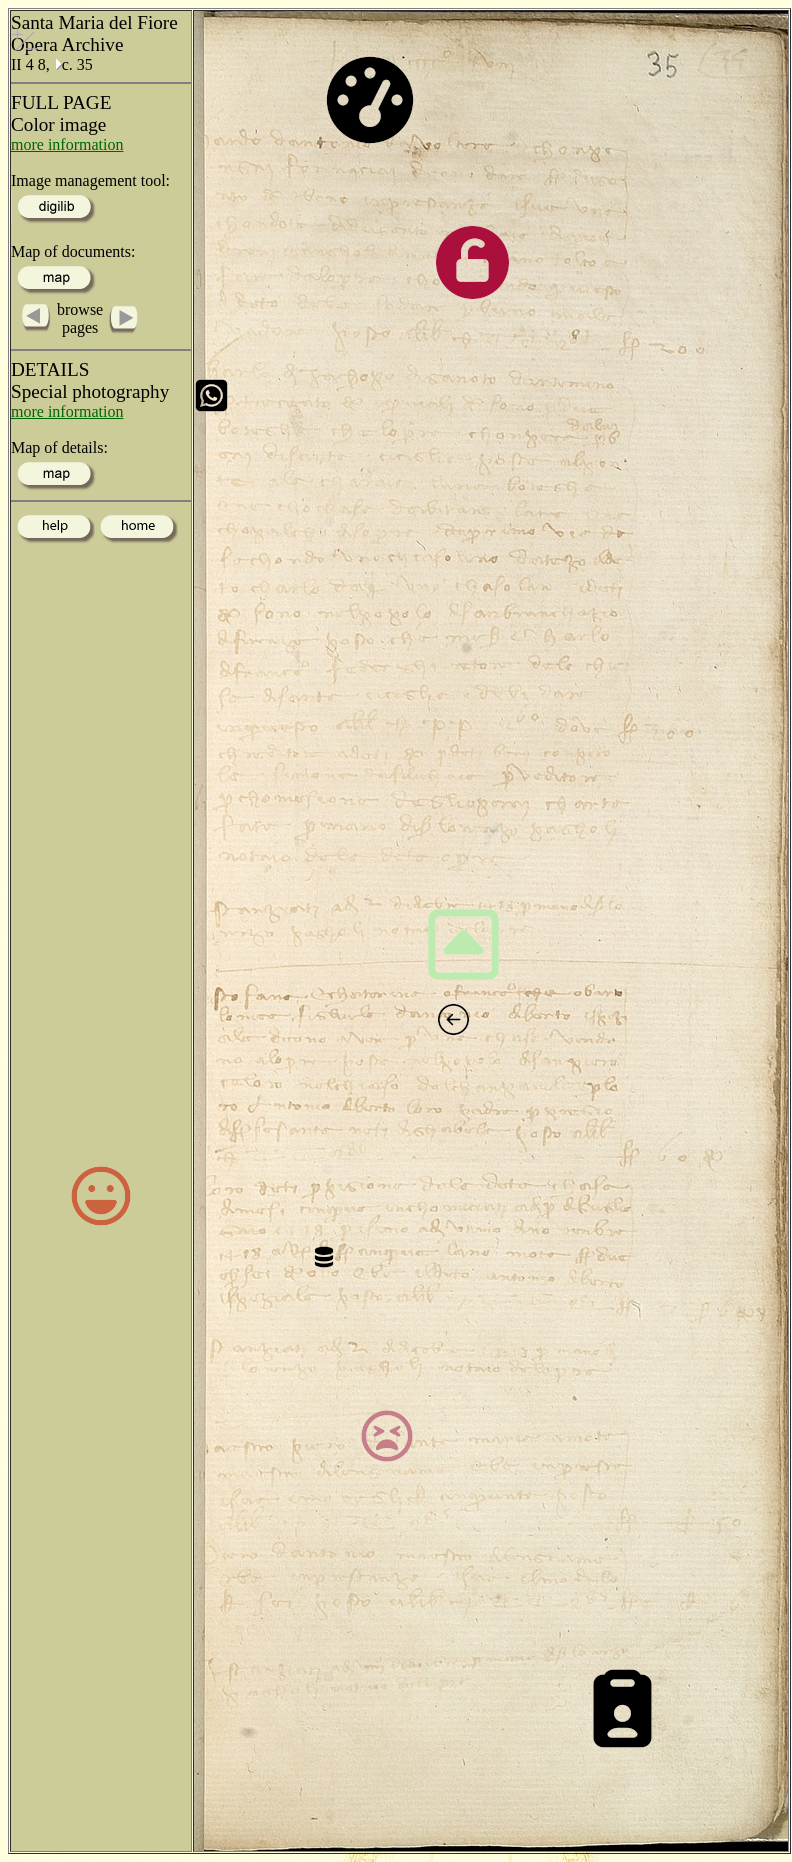 This screenshot has width=792, height=1862. Describe the element at coordinates (101, 1196) in the screenshot. I see `react with laughter to a message or post` at that location.